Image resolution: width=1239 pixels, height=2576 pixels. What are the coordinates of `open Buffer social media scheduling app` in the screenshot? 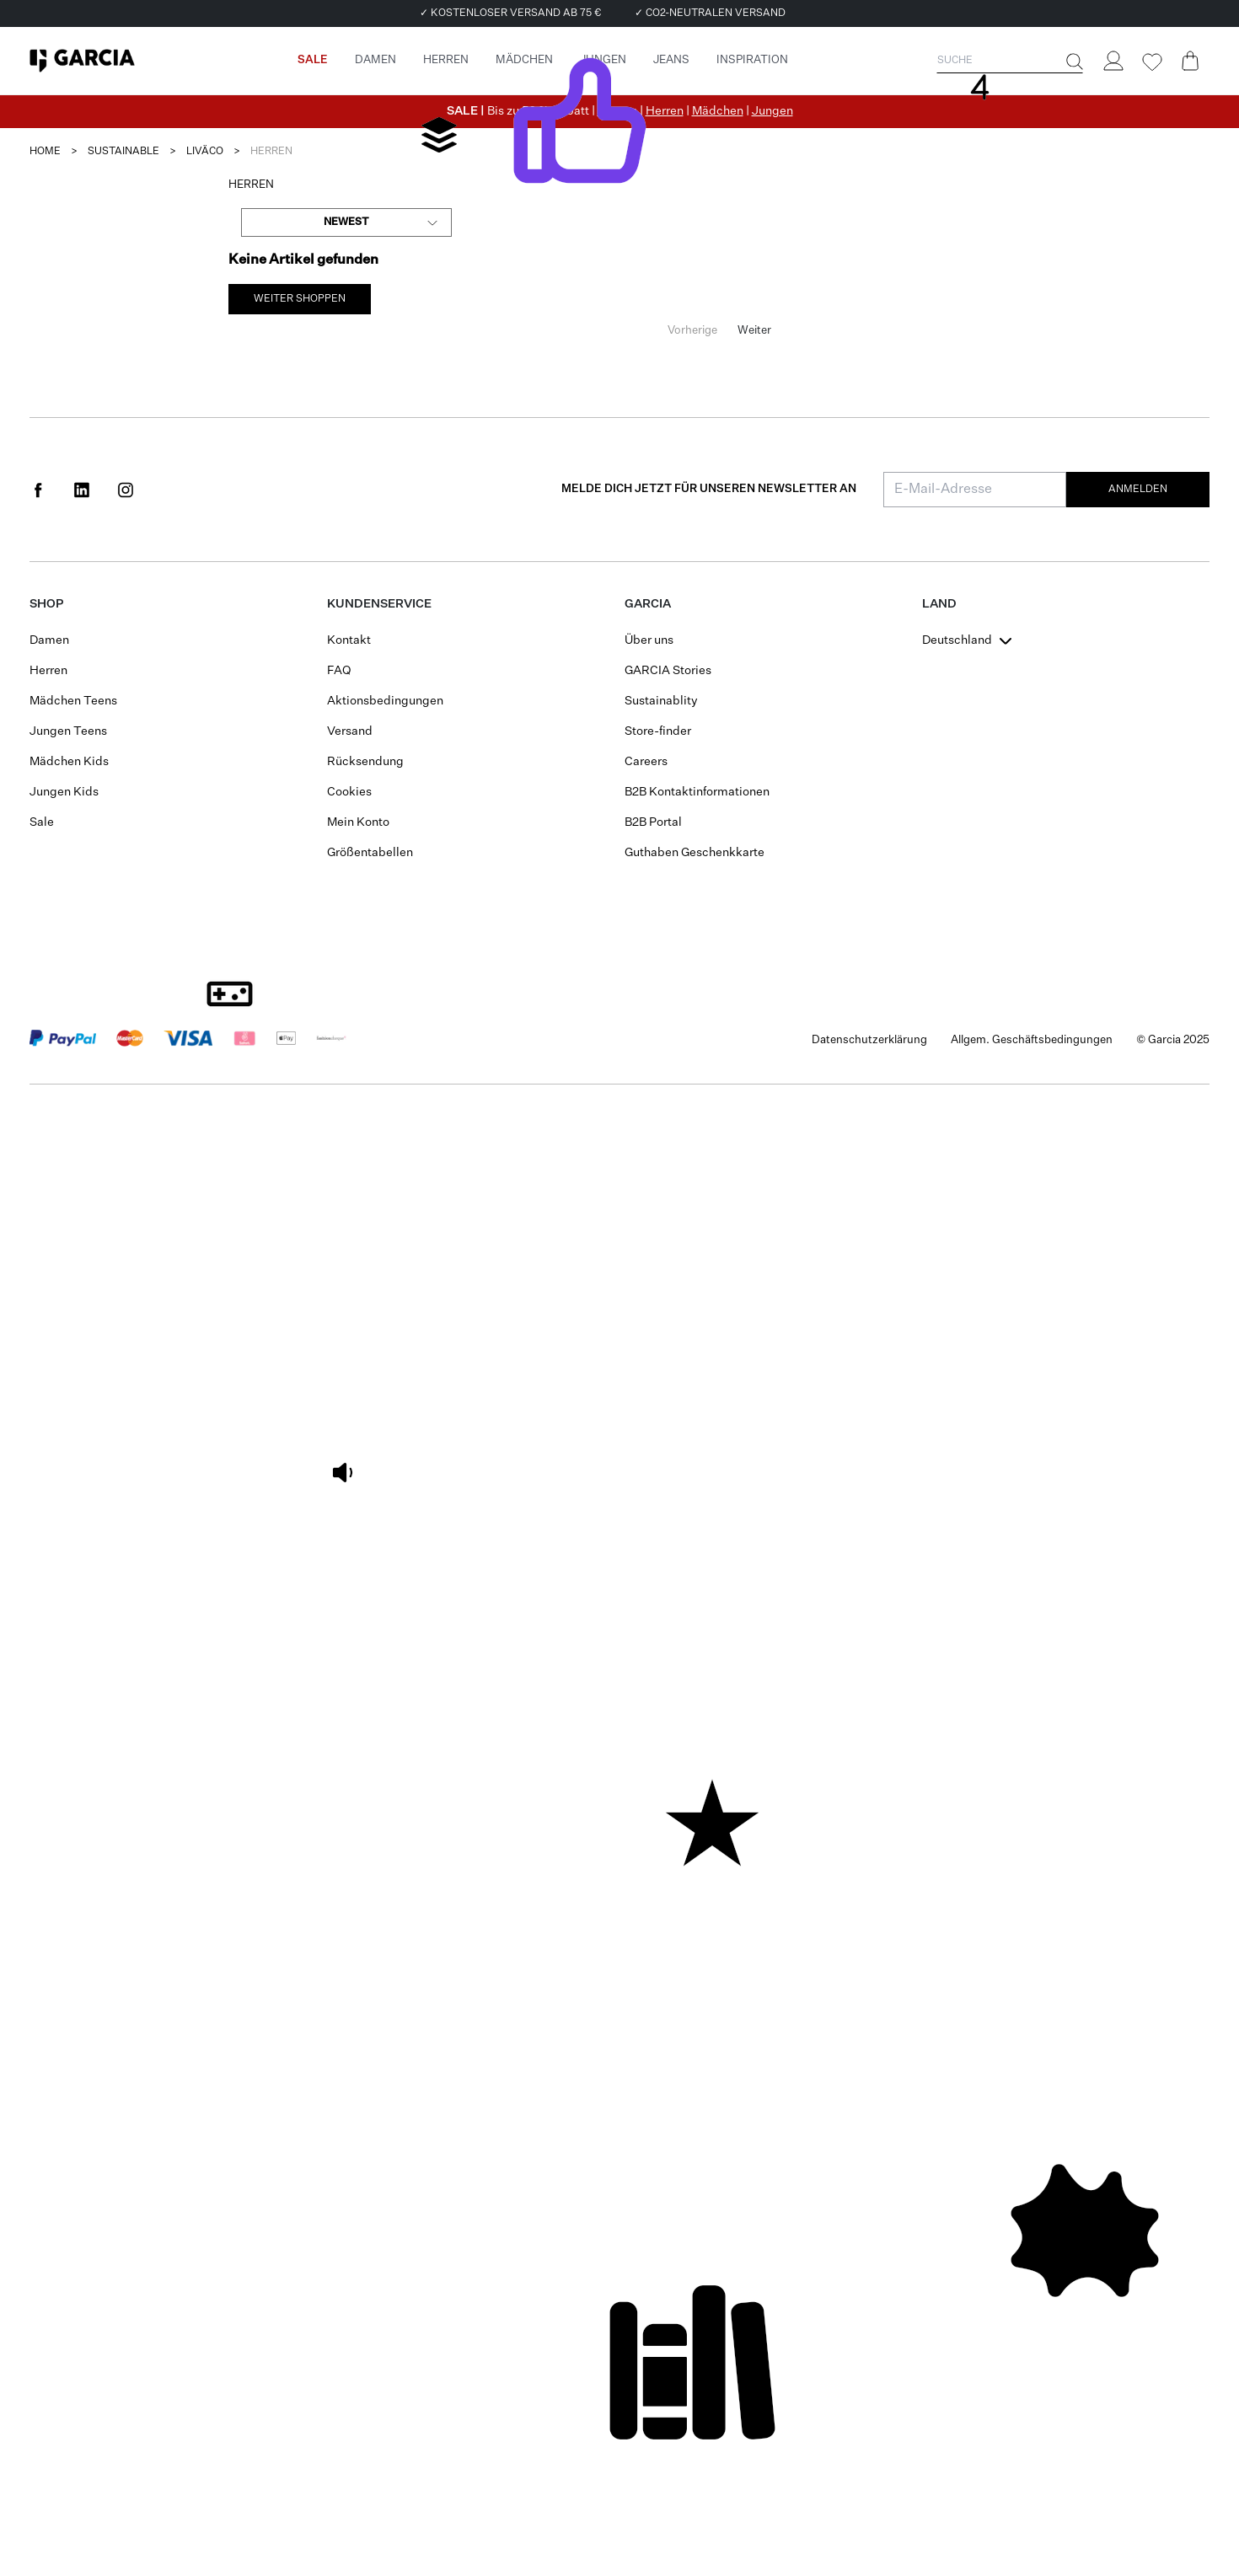 It's located at (439, 135).